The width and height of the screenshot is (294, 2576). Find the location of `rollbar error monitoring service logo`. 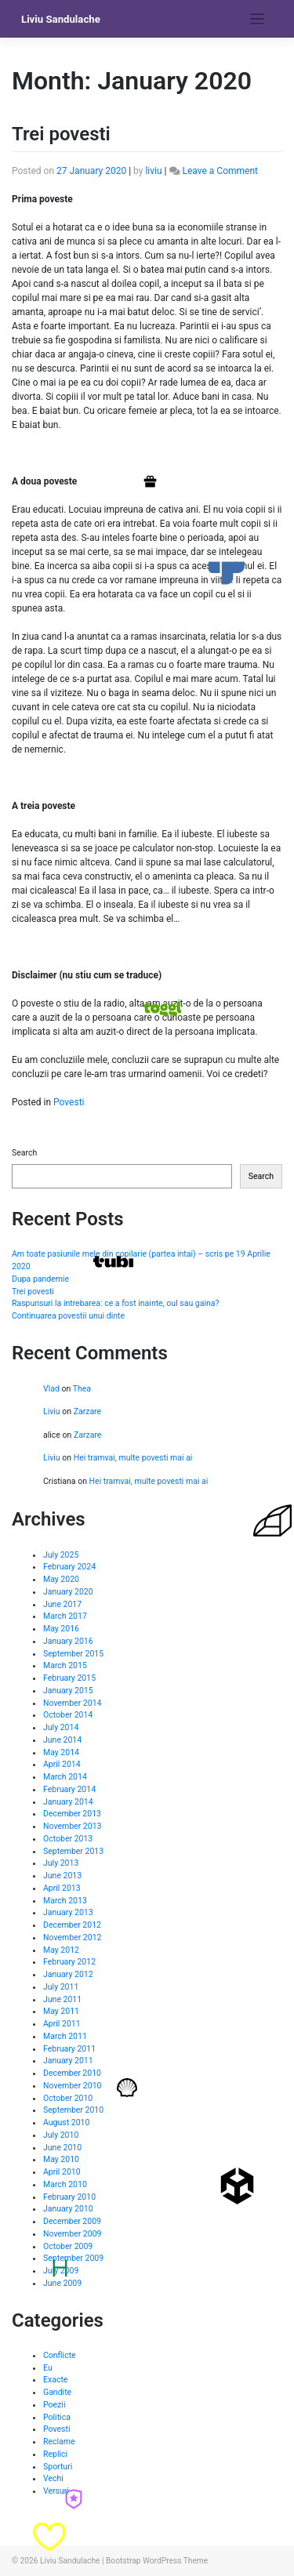

rollbar error monitoring service logo is located at coordinates (272, 1520).